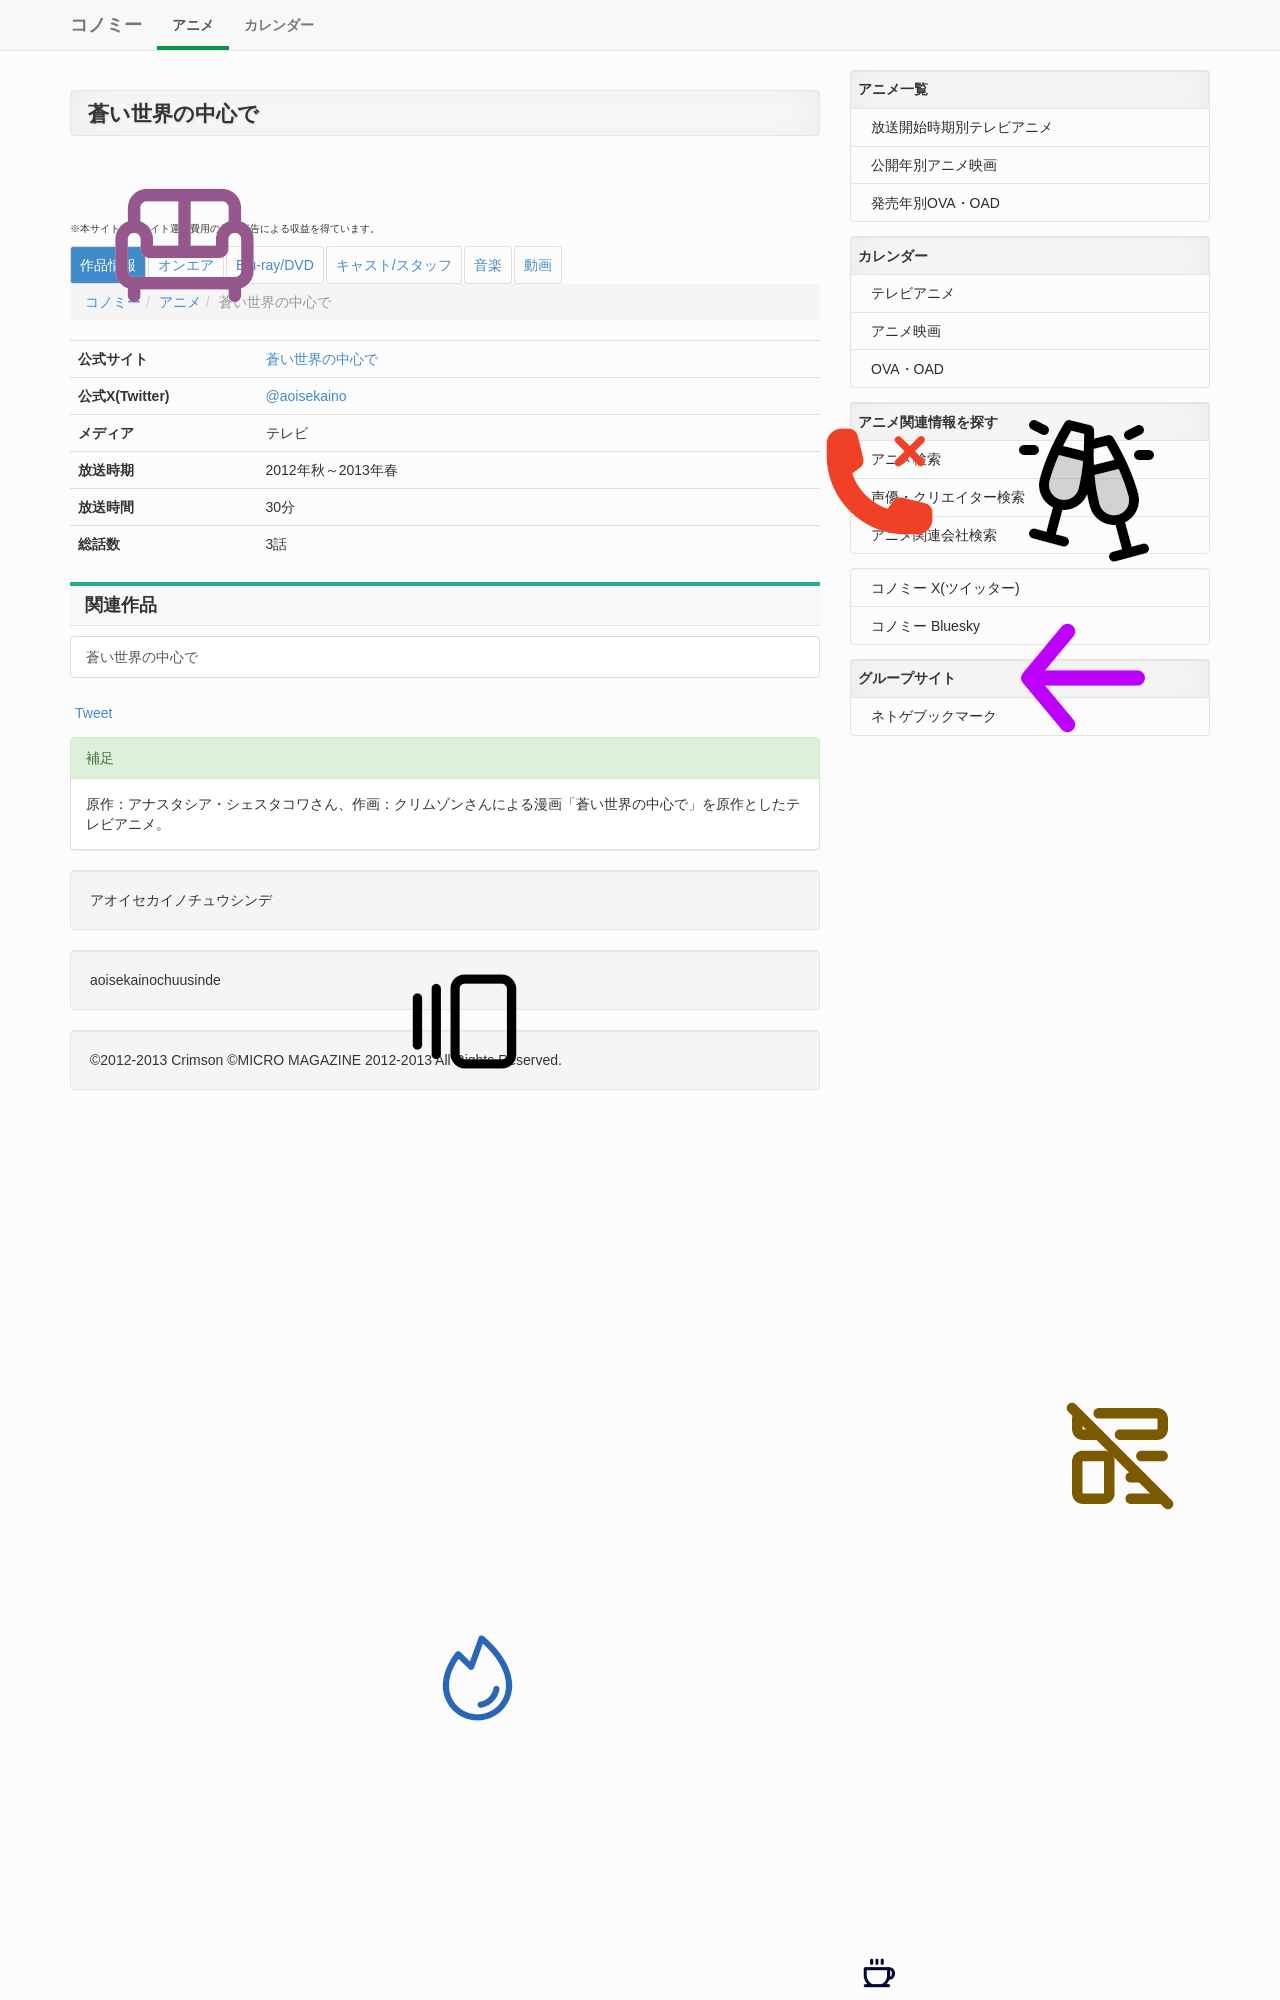 Image resolution: width=1280 pixels, height=2000 pixels. What do you see at coordinates (878, 1974) in the screenshot?
I see `find nearby coffee shops or cafes` at bounding box center [878, 1974].